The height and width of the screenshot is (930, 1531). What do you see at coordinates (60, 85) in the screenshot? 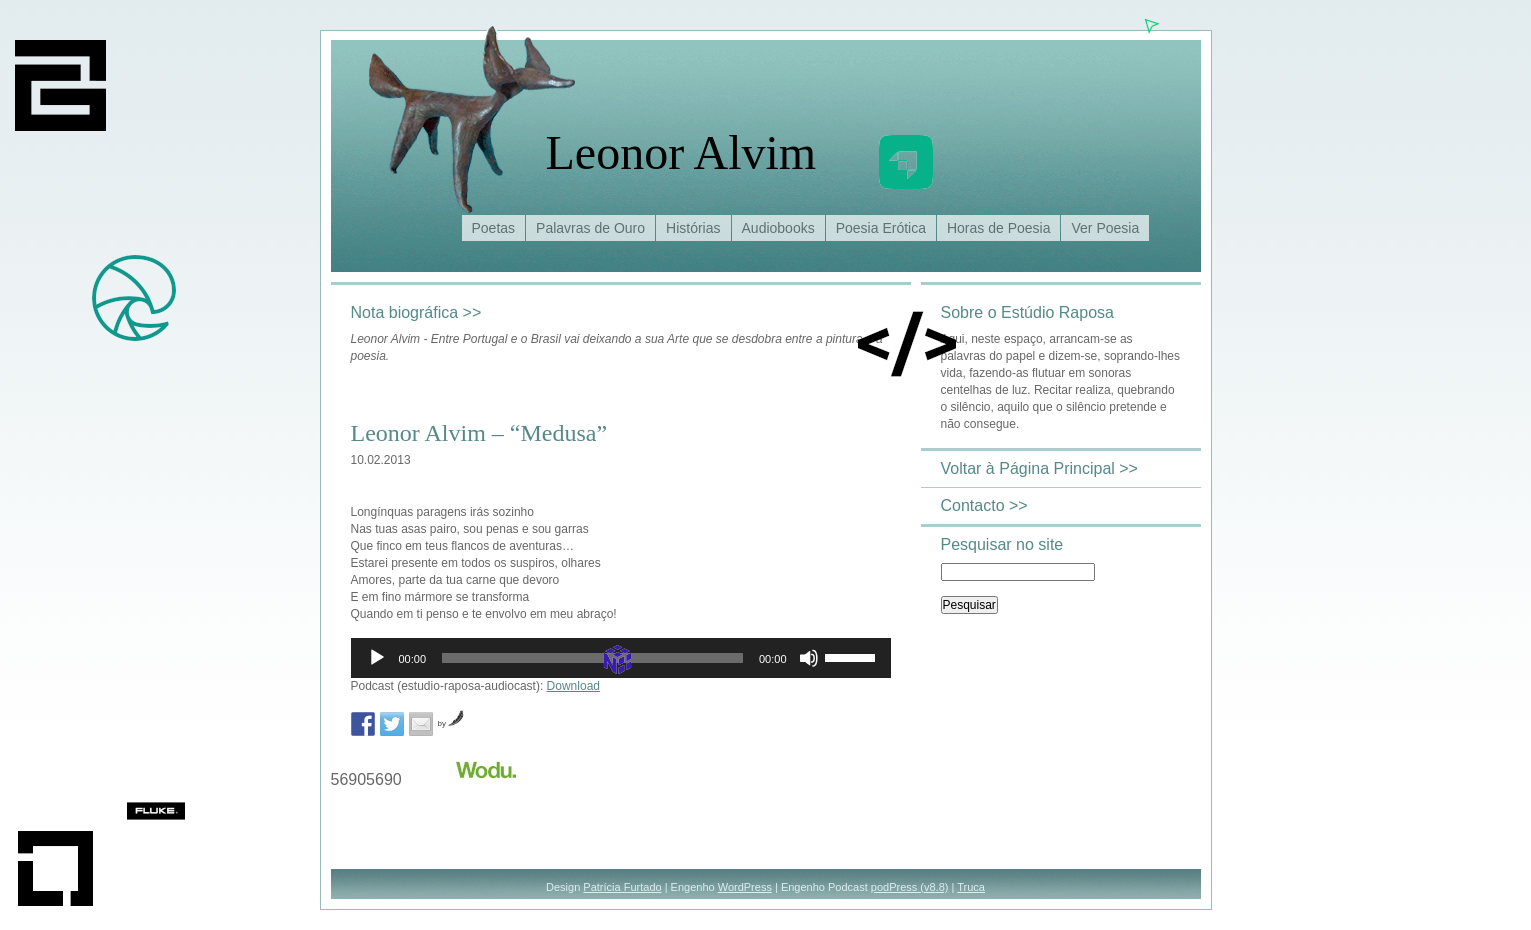
I see `visit the G2G gaming marketplace` at bounding box center [60, 85].